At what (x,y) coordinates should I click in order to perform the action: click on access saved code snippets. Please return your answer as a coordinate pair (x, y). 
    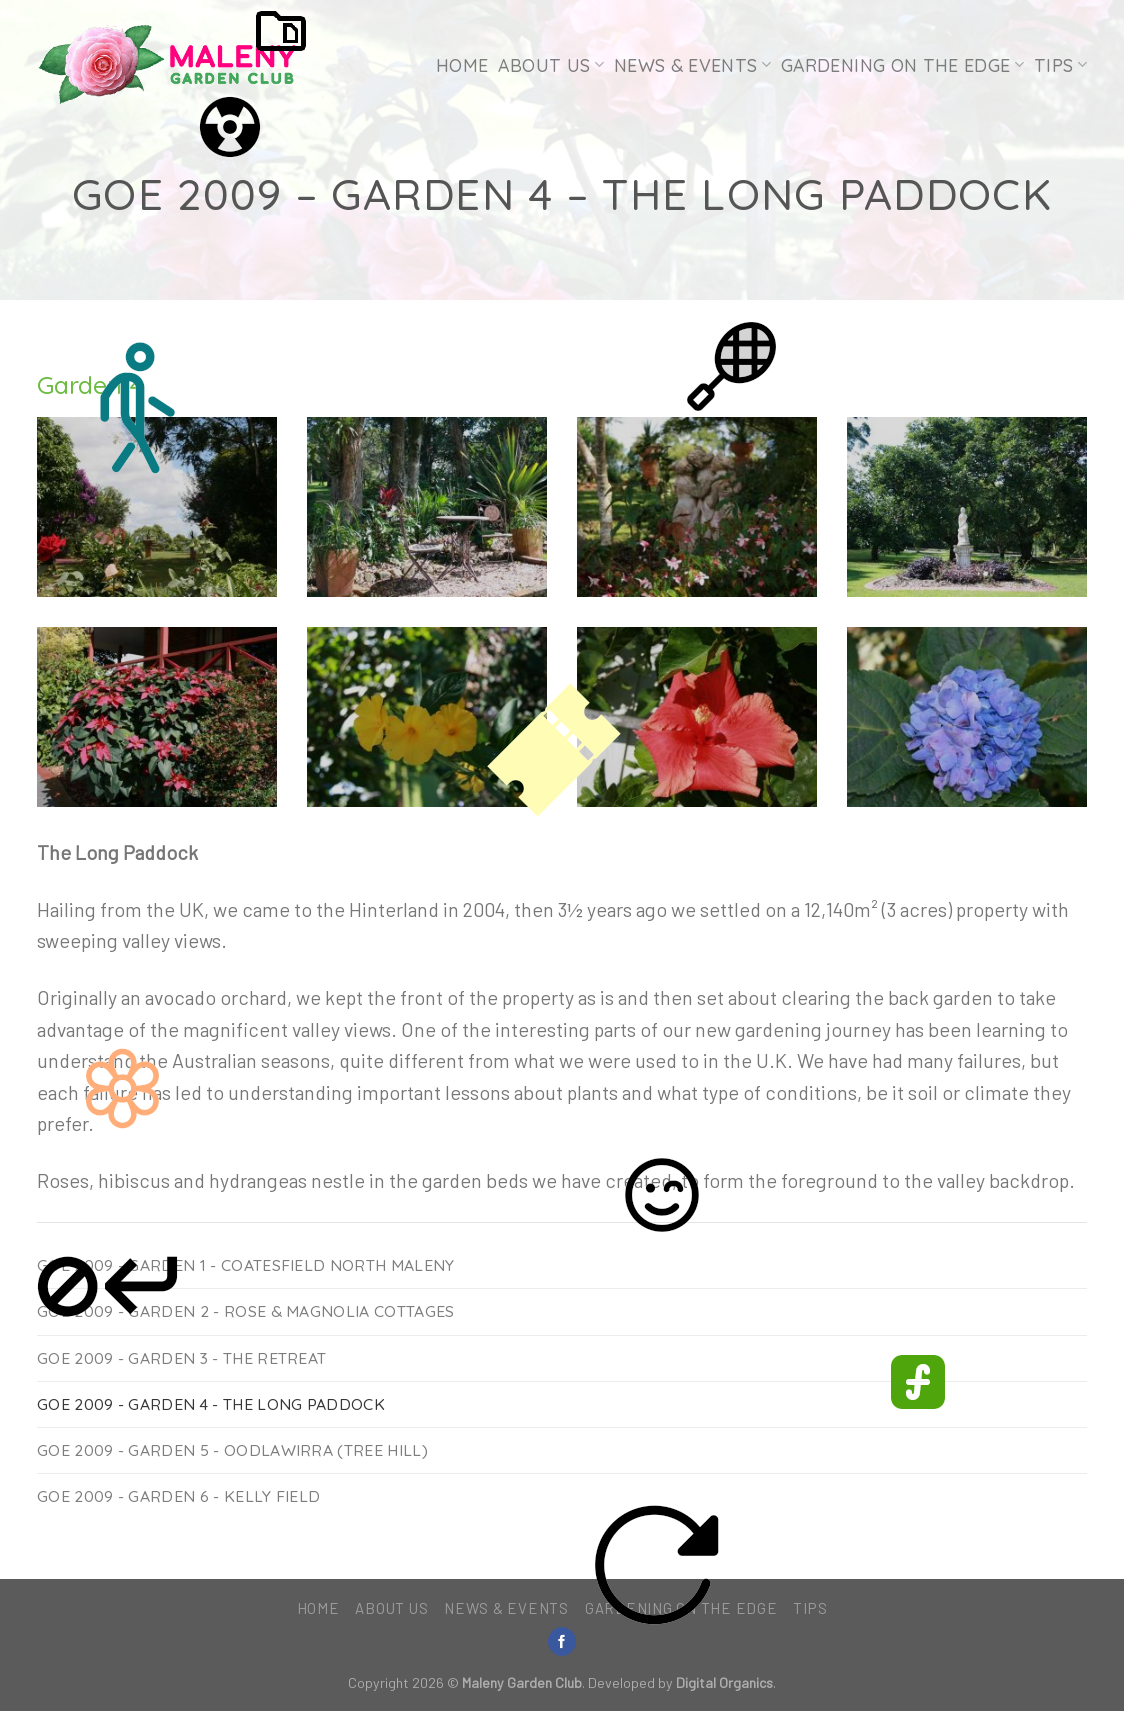
    Looking at the image, I should click on (281, 31).